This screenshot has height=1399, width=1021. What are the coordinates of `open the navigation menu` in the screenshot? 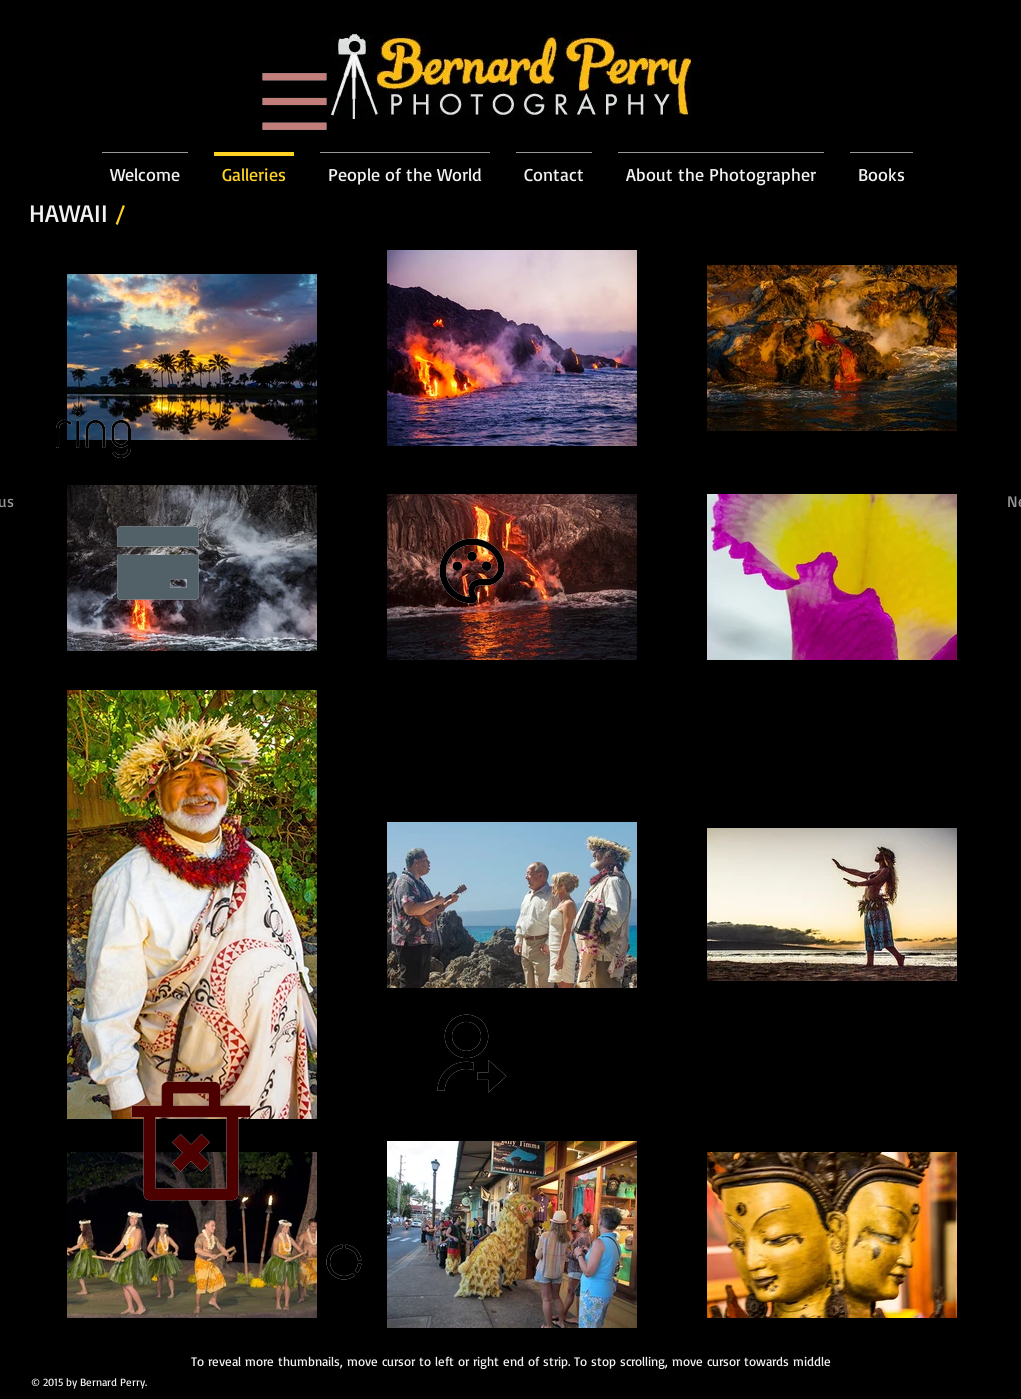 It's located at (294, 101).